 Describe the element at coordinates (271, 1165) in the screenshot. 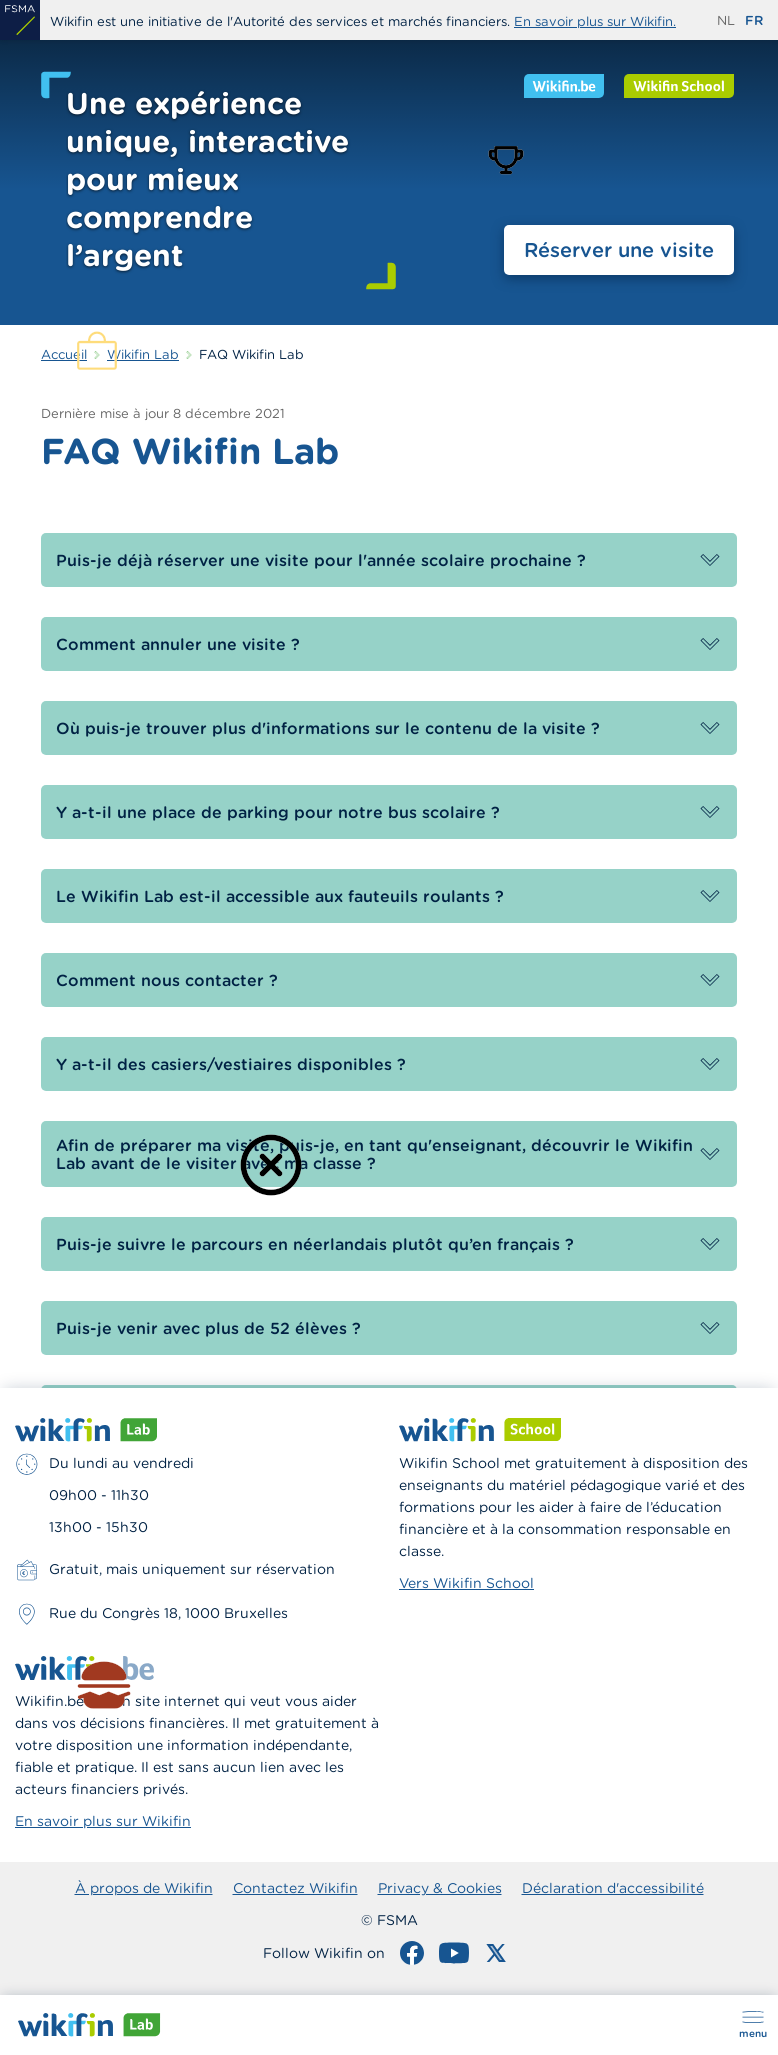

I see `close or dismiss a dialog` at that location.